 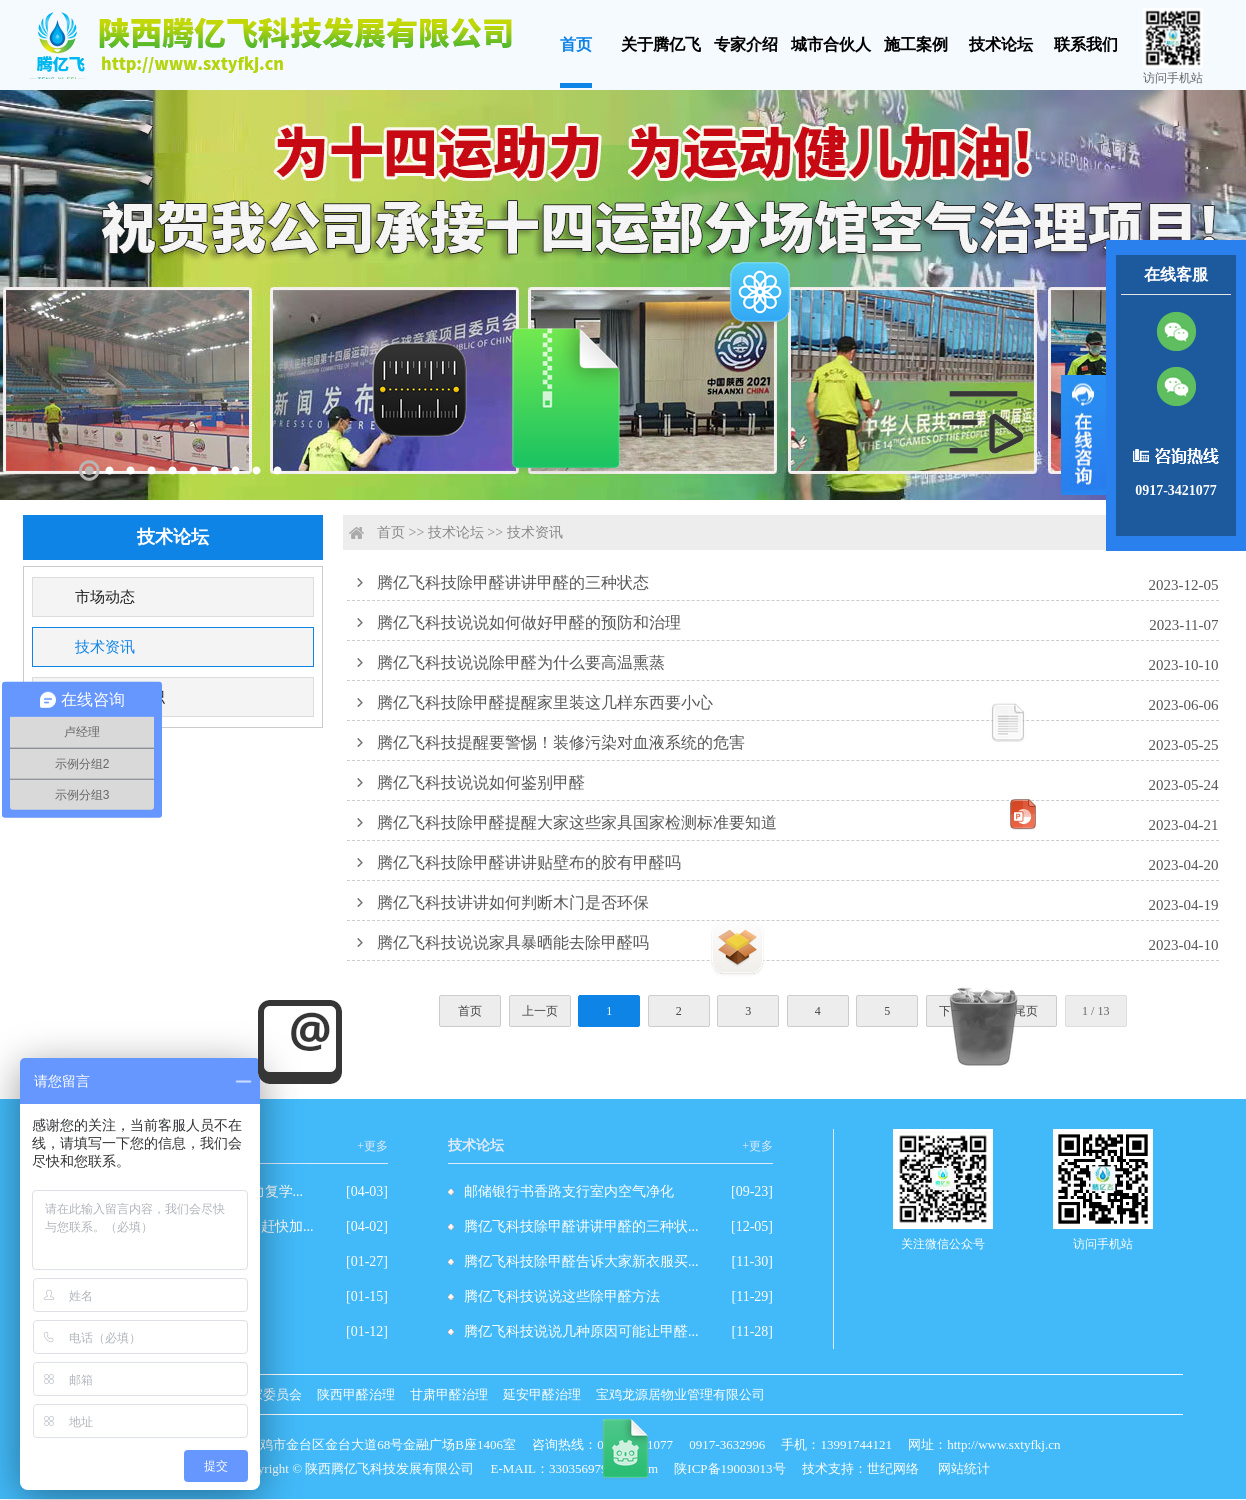 What do you see at coordinates (566, 401) in the screenshot?
I see `compressed archive file (.arc format)` at bounding box center [566, 401].